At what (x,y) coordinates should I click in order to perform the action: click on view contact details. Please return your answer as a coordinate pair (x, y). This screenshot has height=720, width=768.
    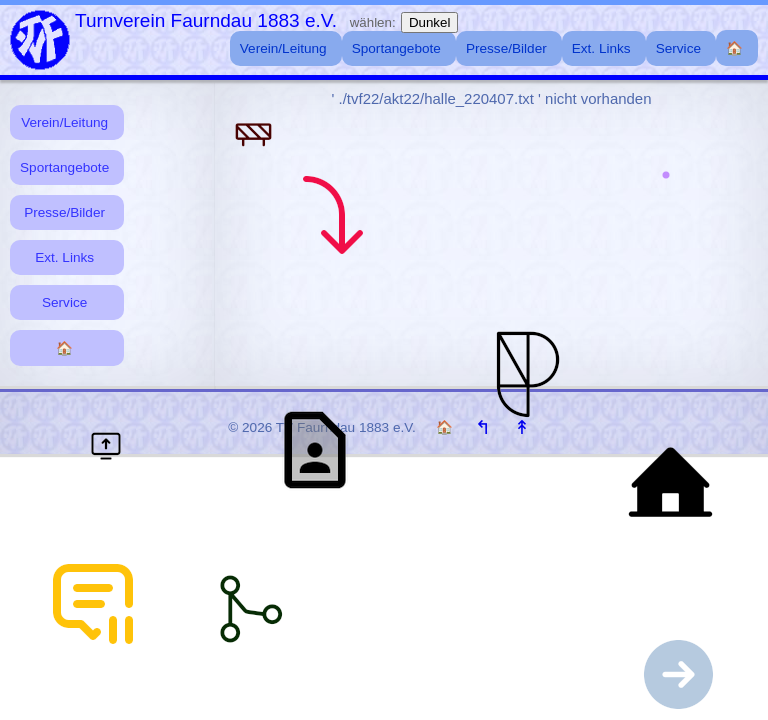
    Looking at the image, I should click on (315, 450).